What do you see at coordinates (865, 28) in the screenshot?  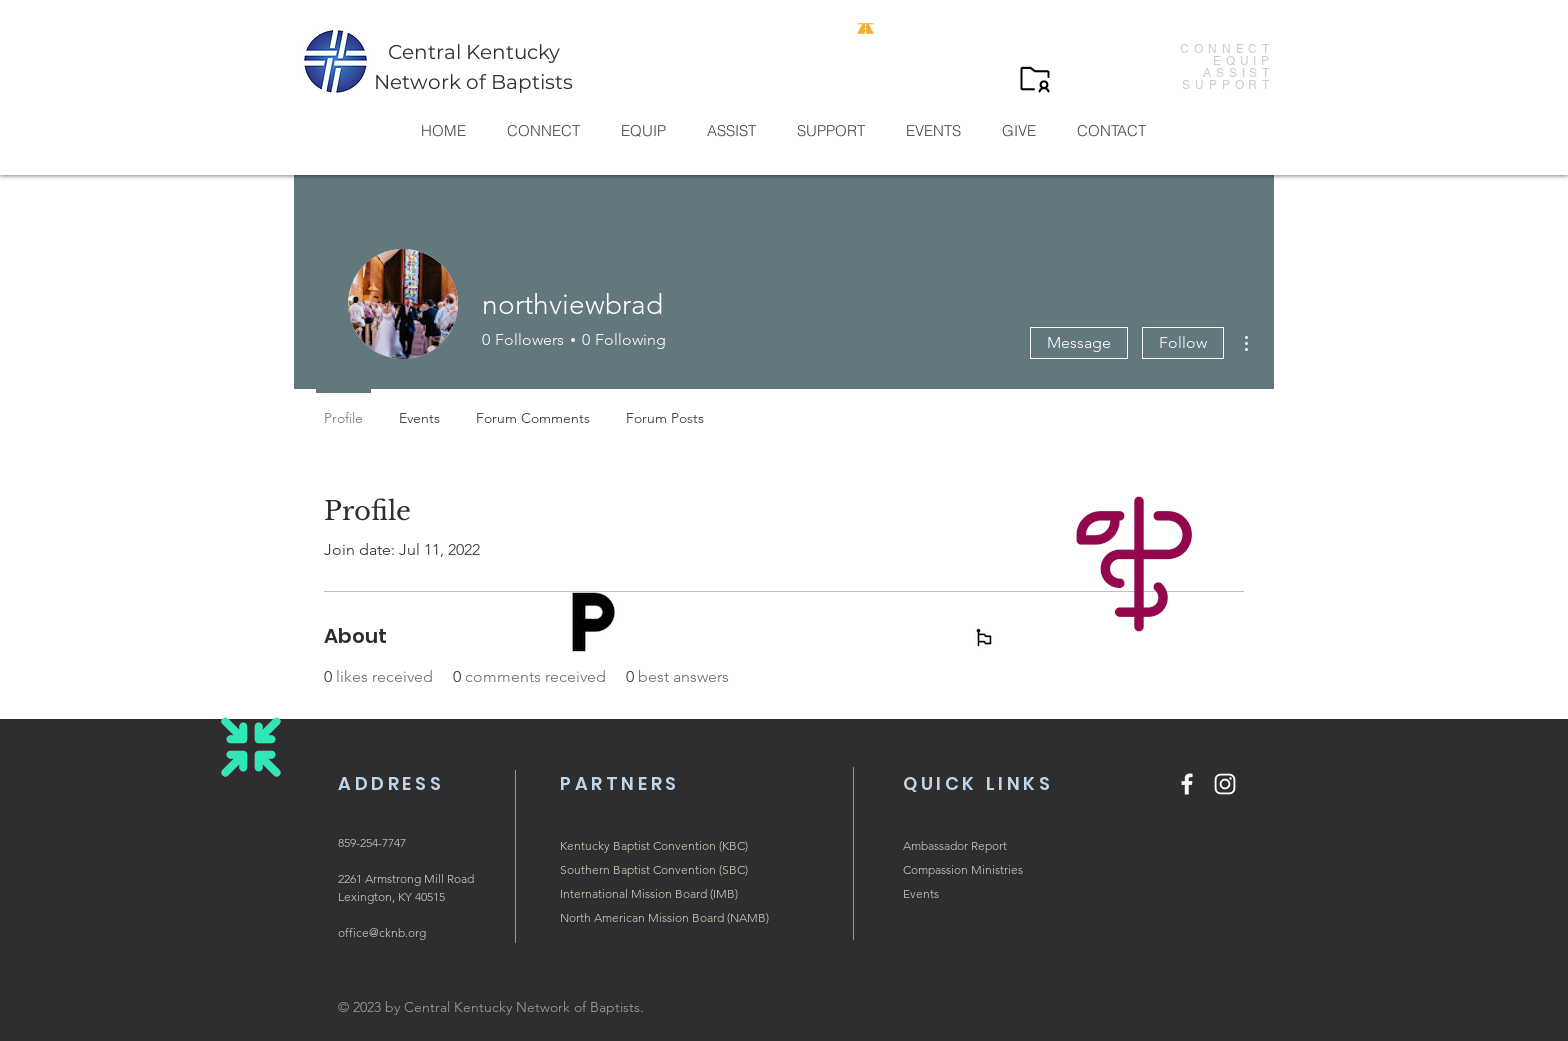 I see `view directions or navigation` at bounding box center [865, 28].